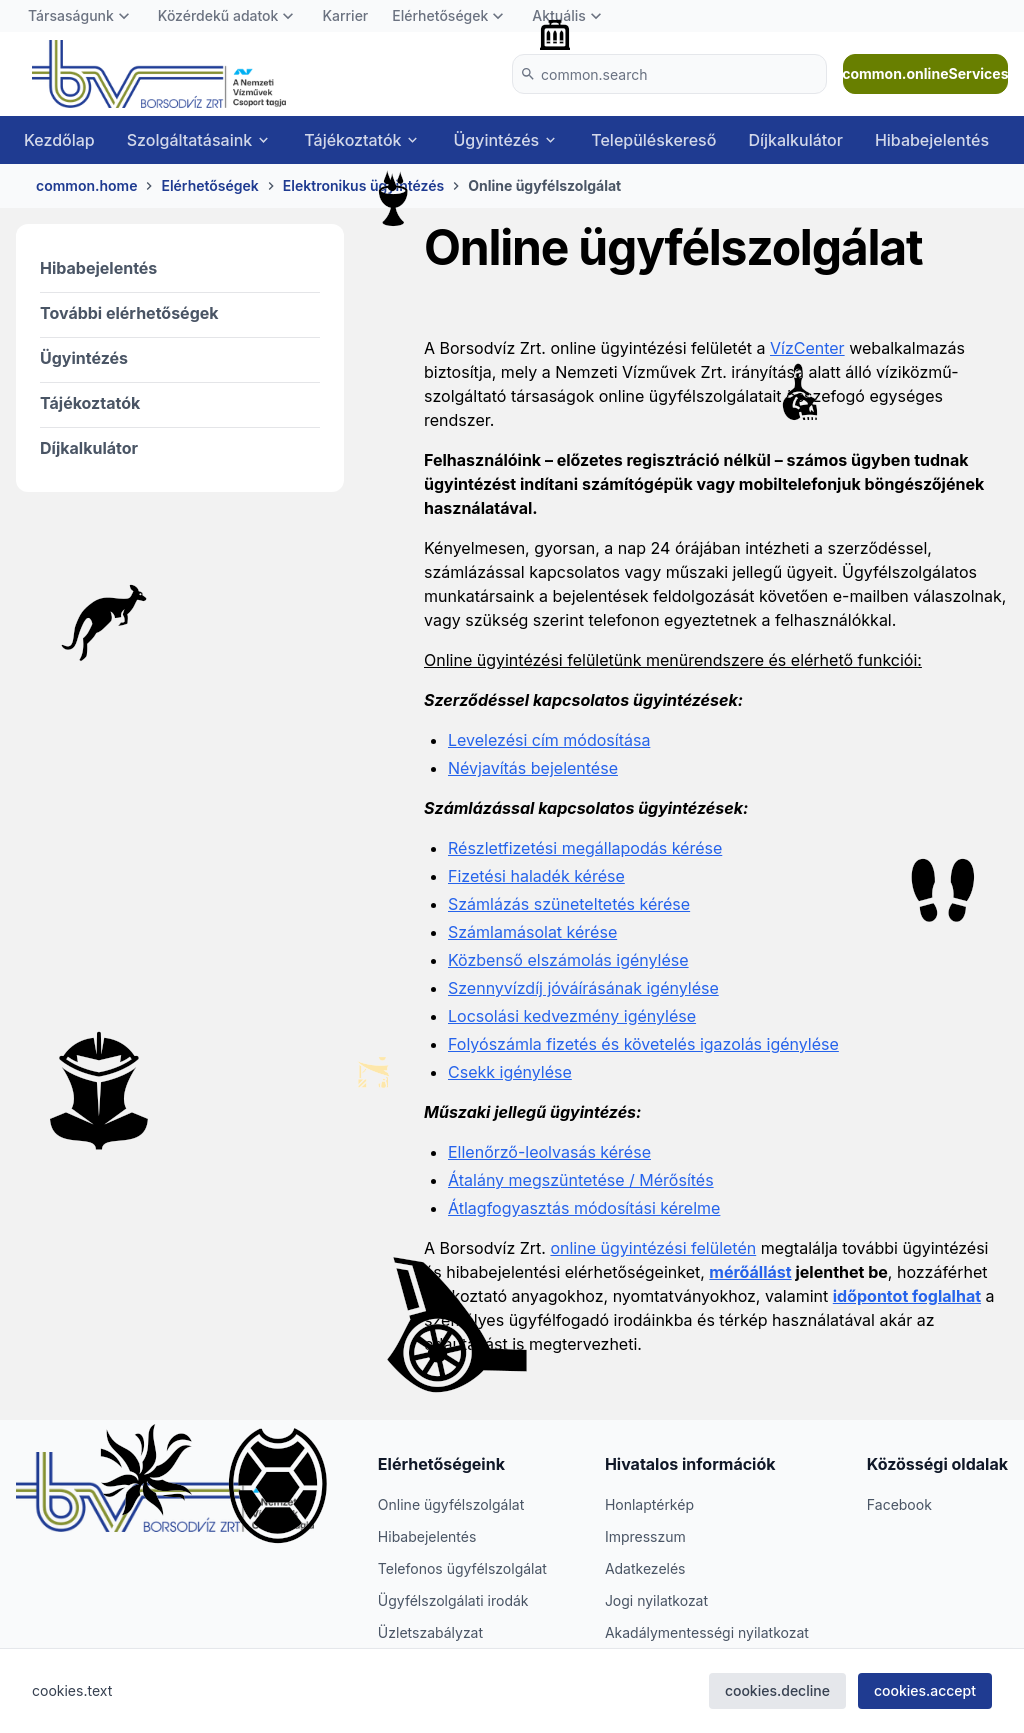 The width and height of the screenshot is (1024, 1733). I want to click on helicopter tail rotor component in a game interface, so click(456, 1324).